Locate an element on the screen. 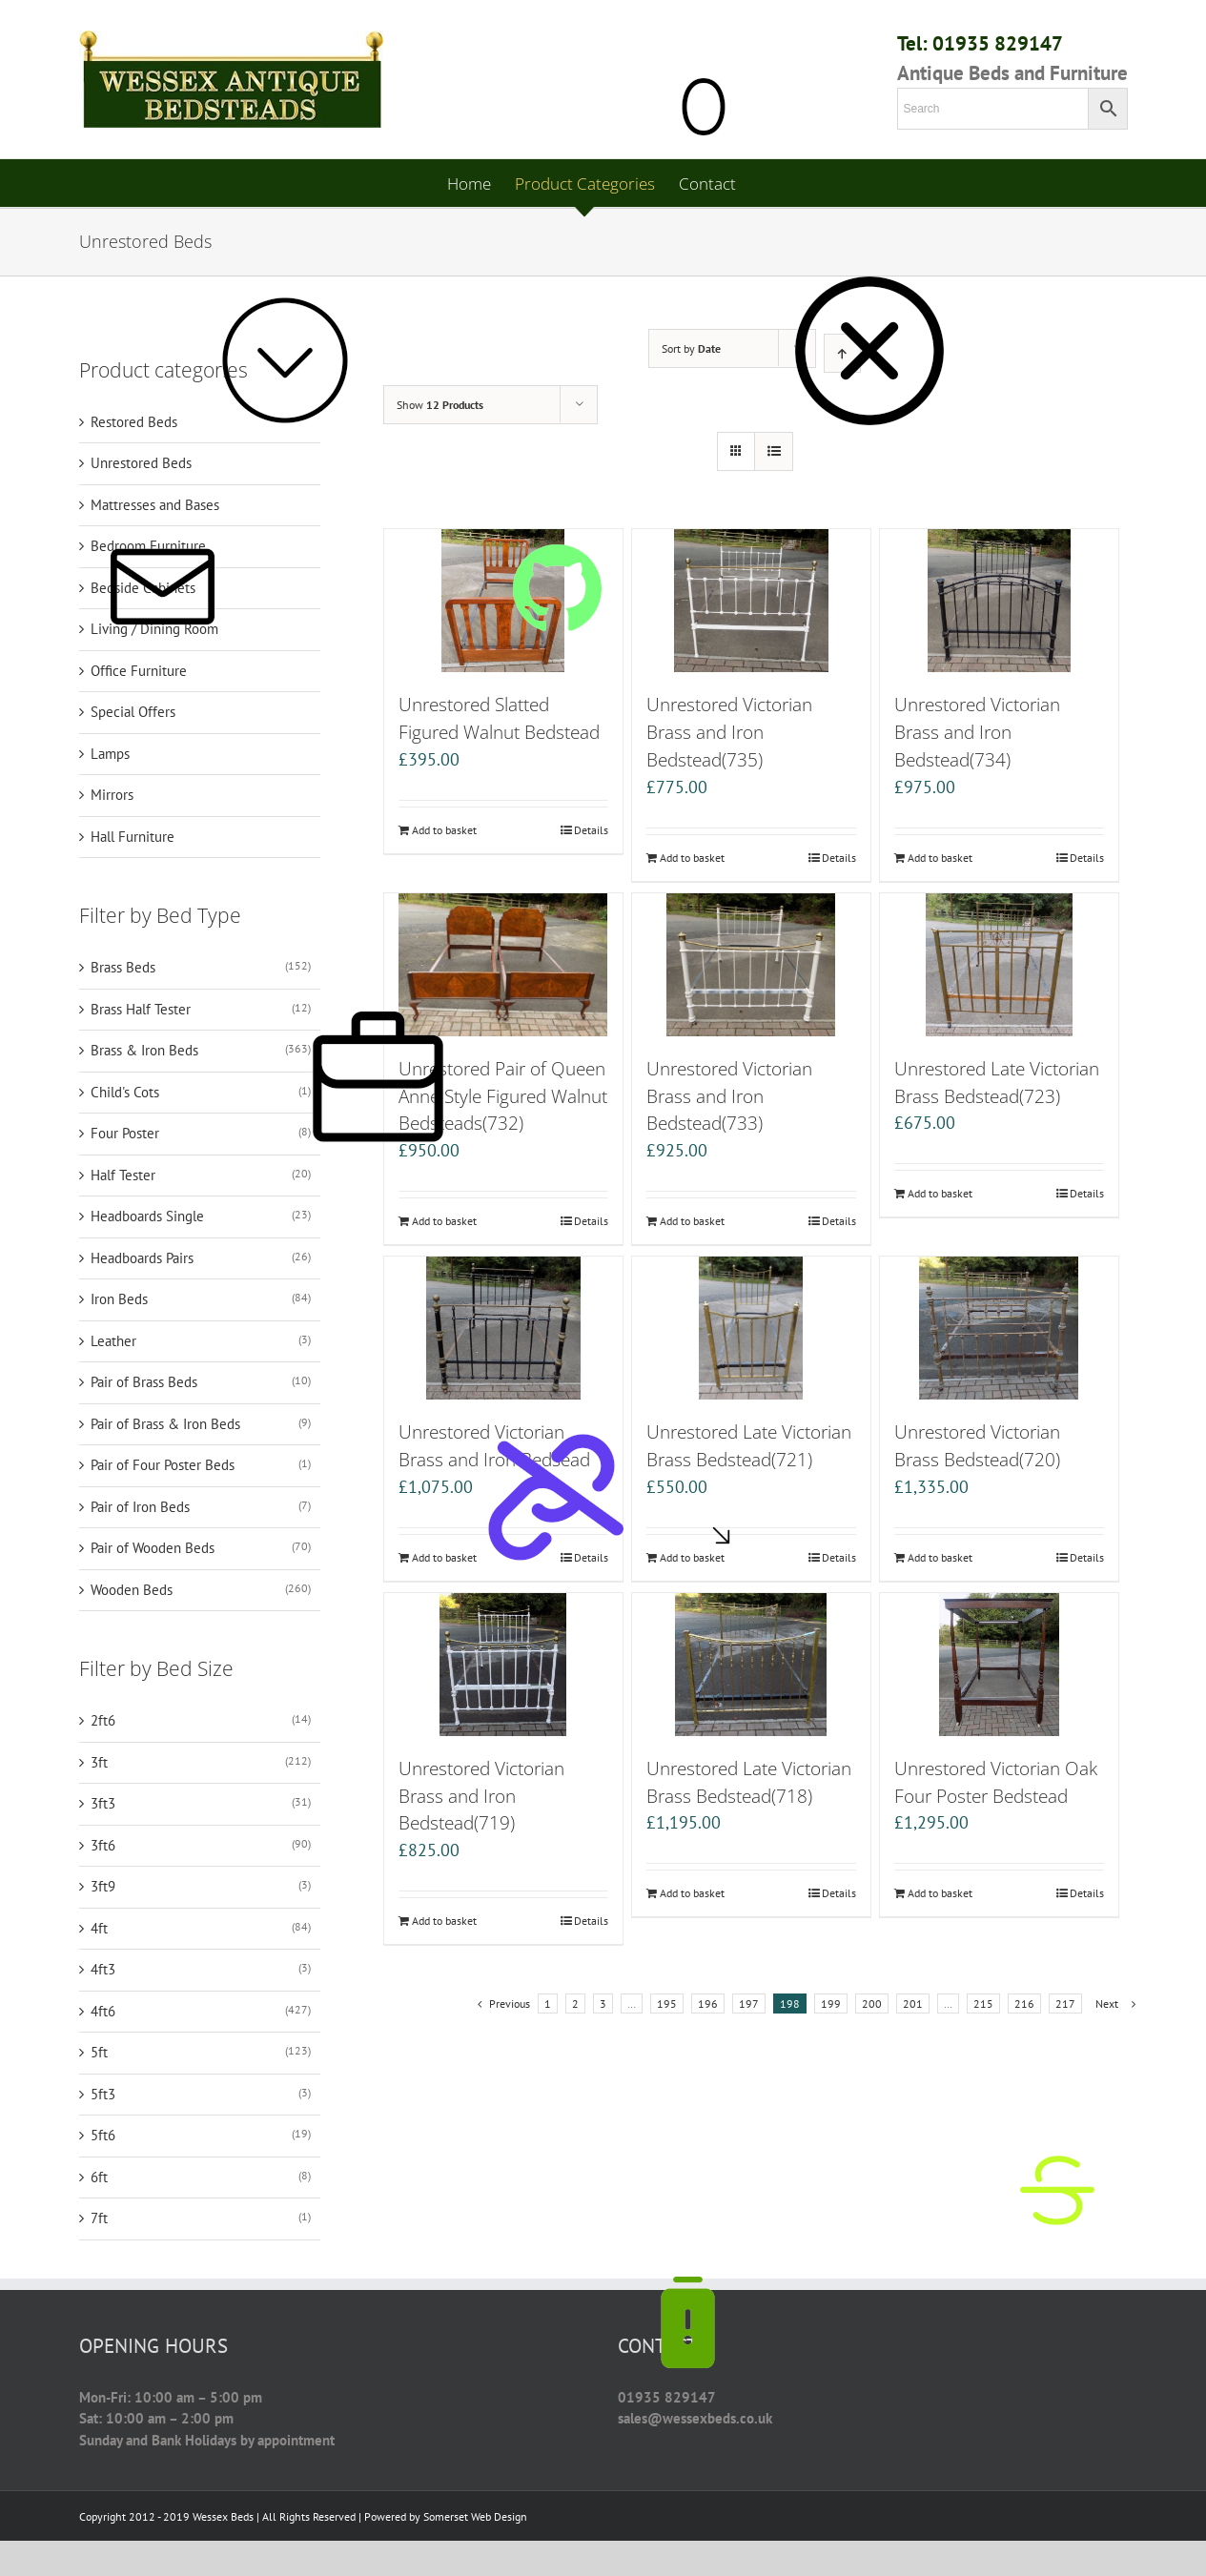 The image size is (1206, 2576). open your inbox is located at coordinates (162, 587).